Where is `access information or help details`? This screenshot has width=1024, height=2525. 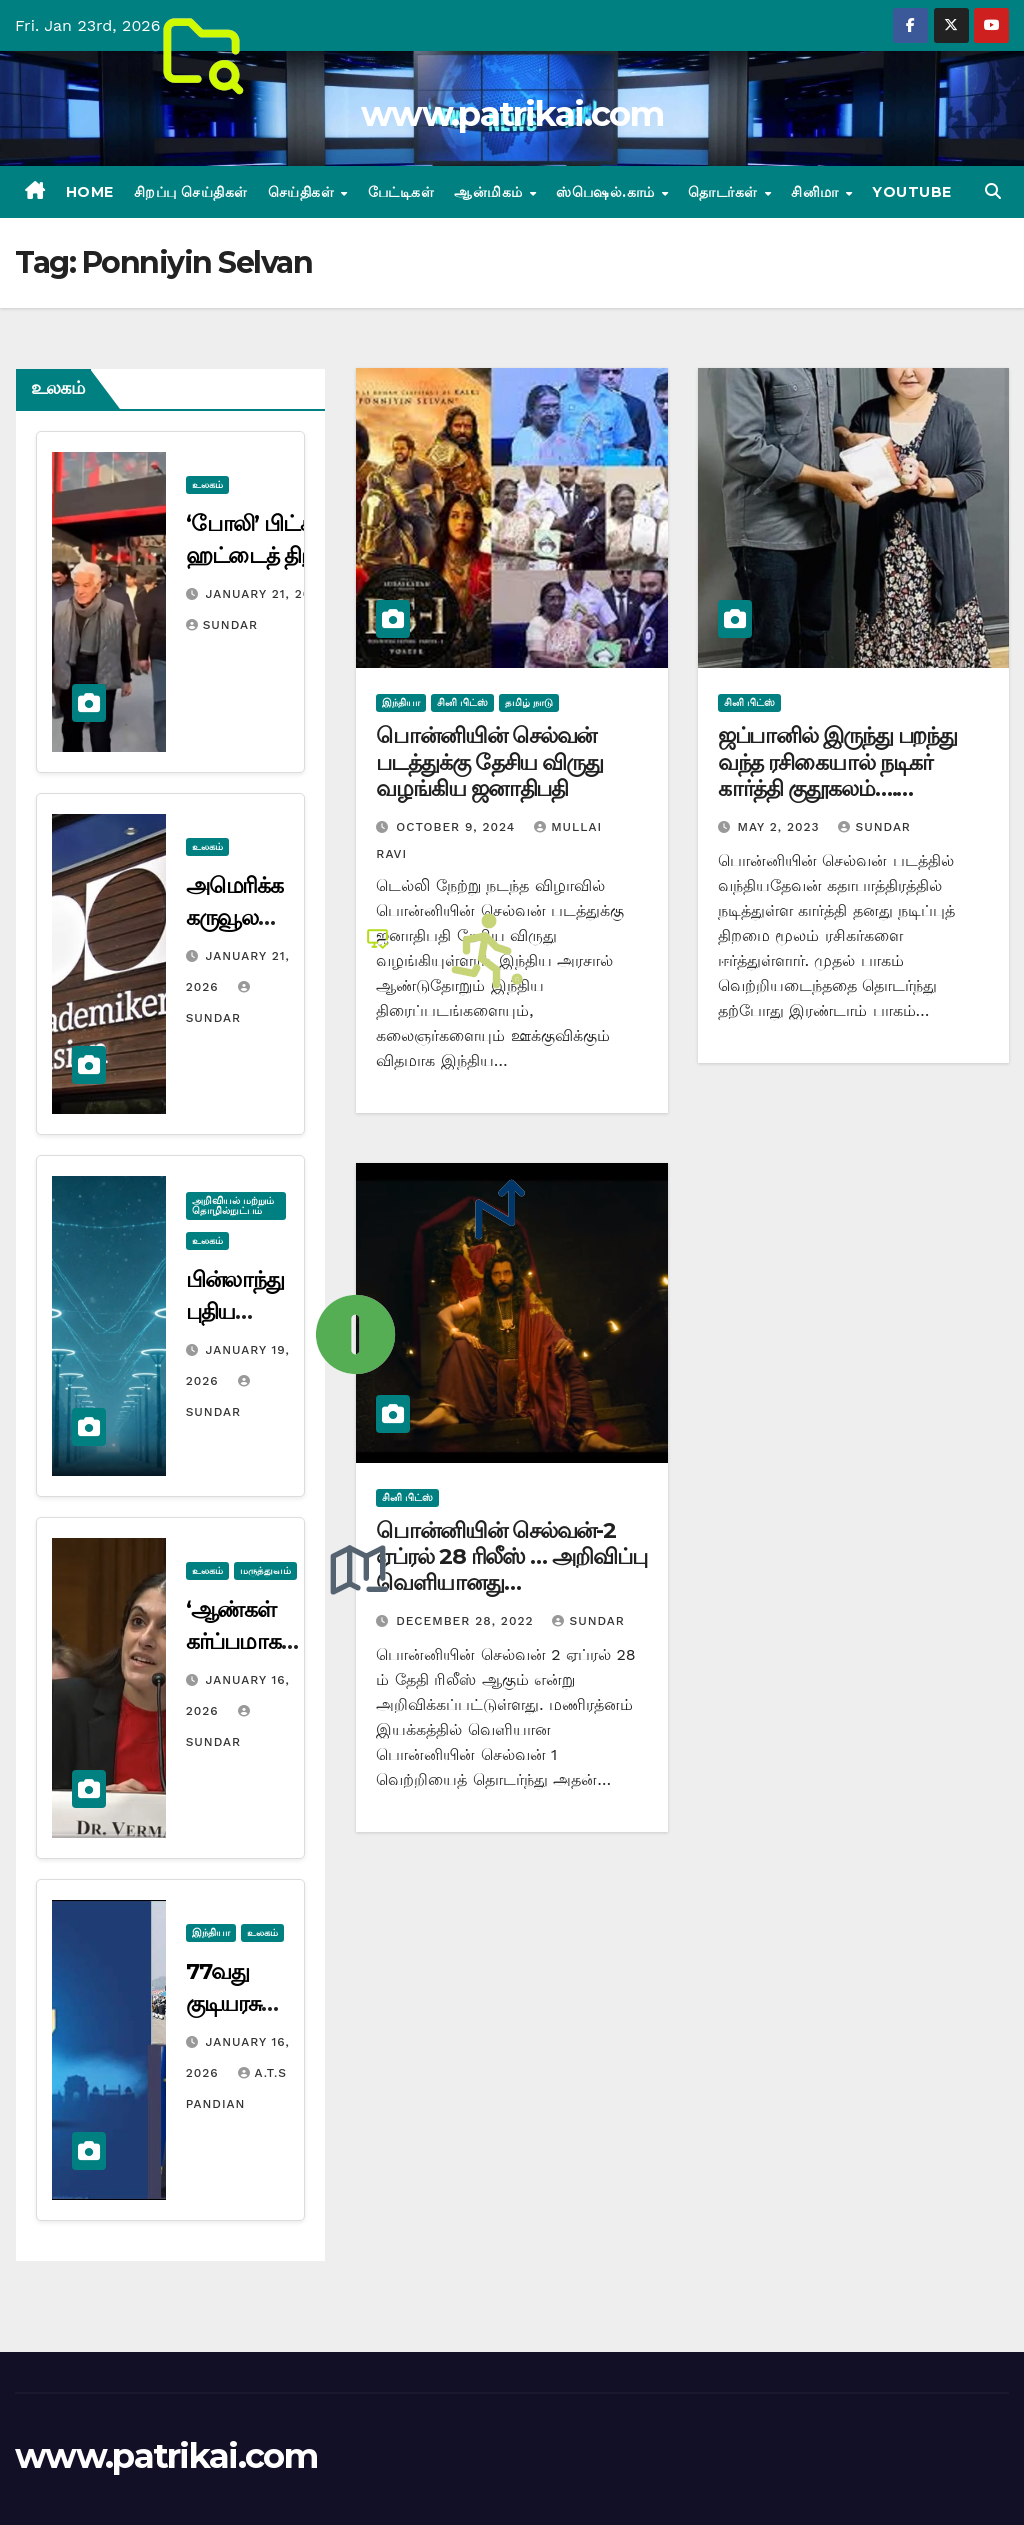
access information or help details is located at coordinates (355, 1334).